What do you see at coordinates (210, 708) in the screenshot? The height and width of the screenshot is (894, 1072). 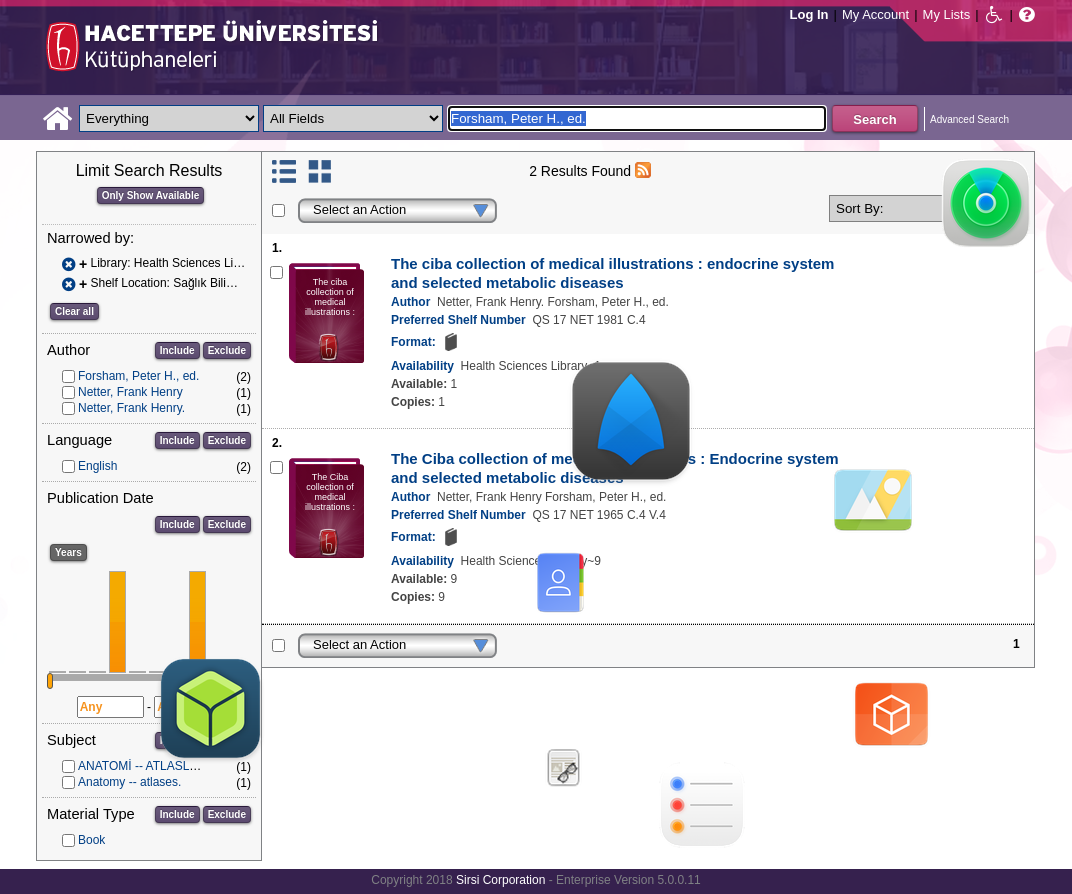 I see `open balenaEtcher to flash OS images to drives` at bounding box center [210, 708].